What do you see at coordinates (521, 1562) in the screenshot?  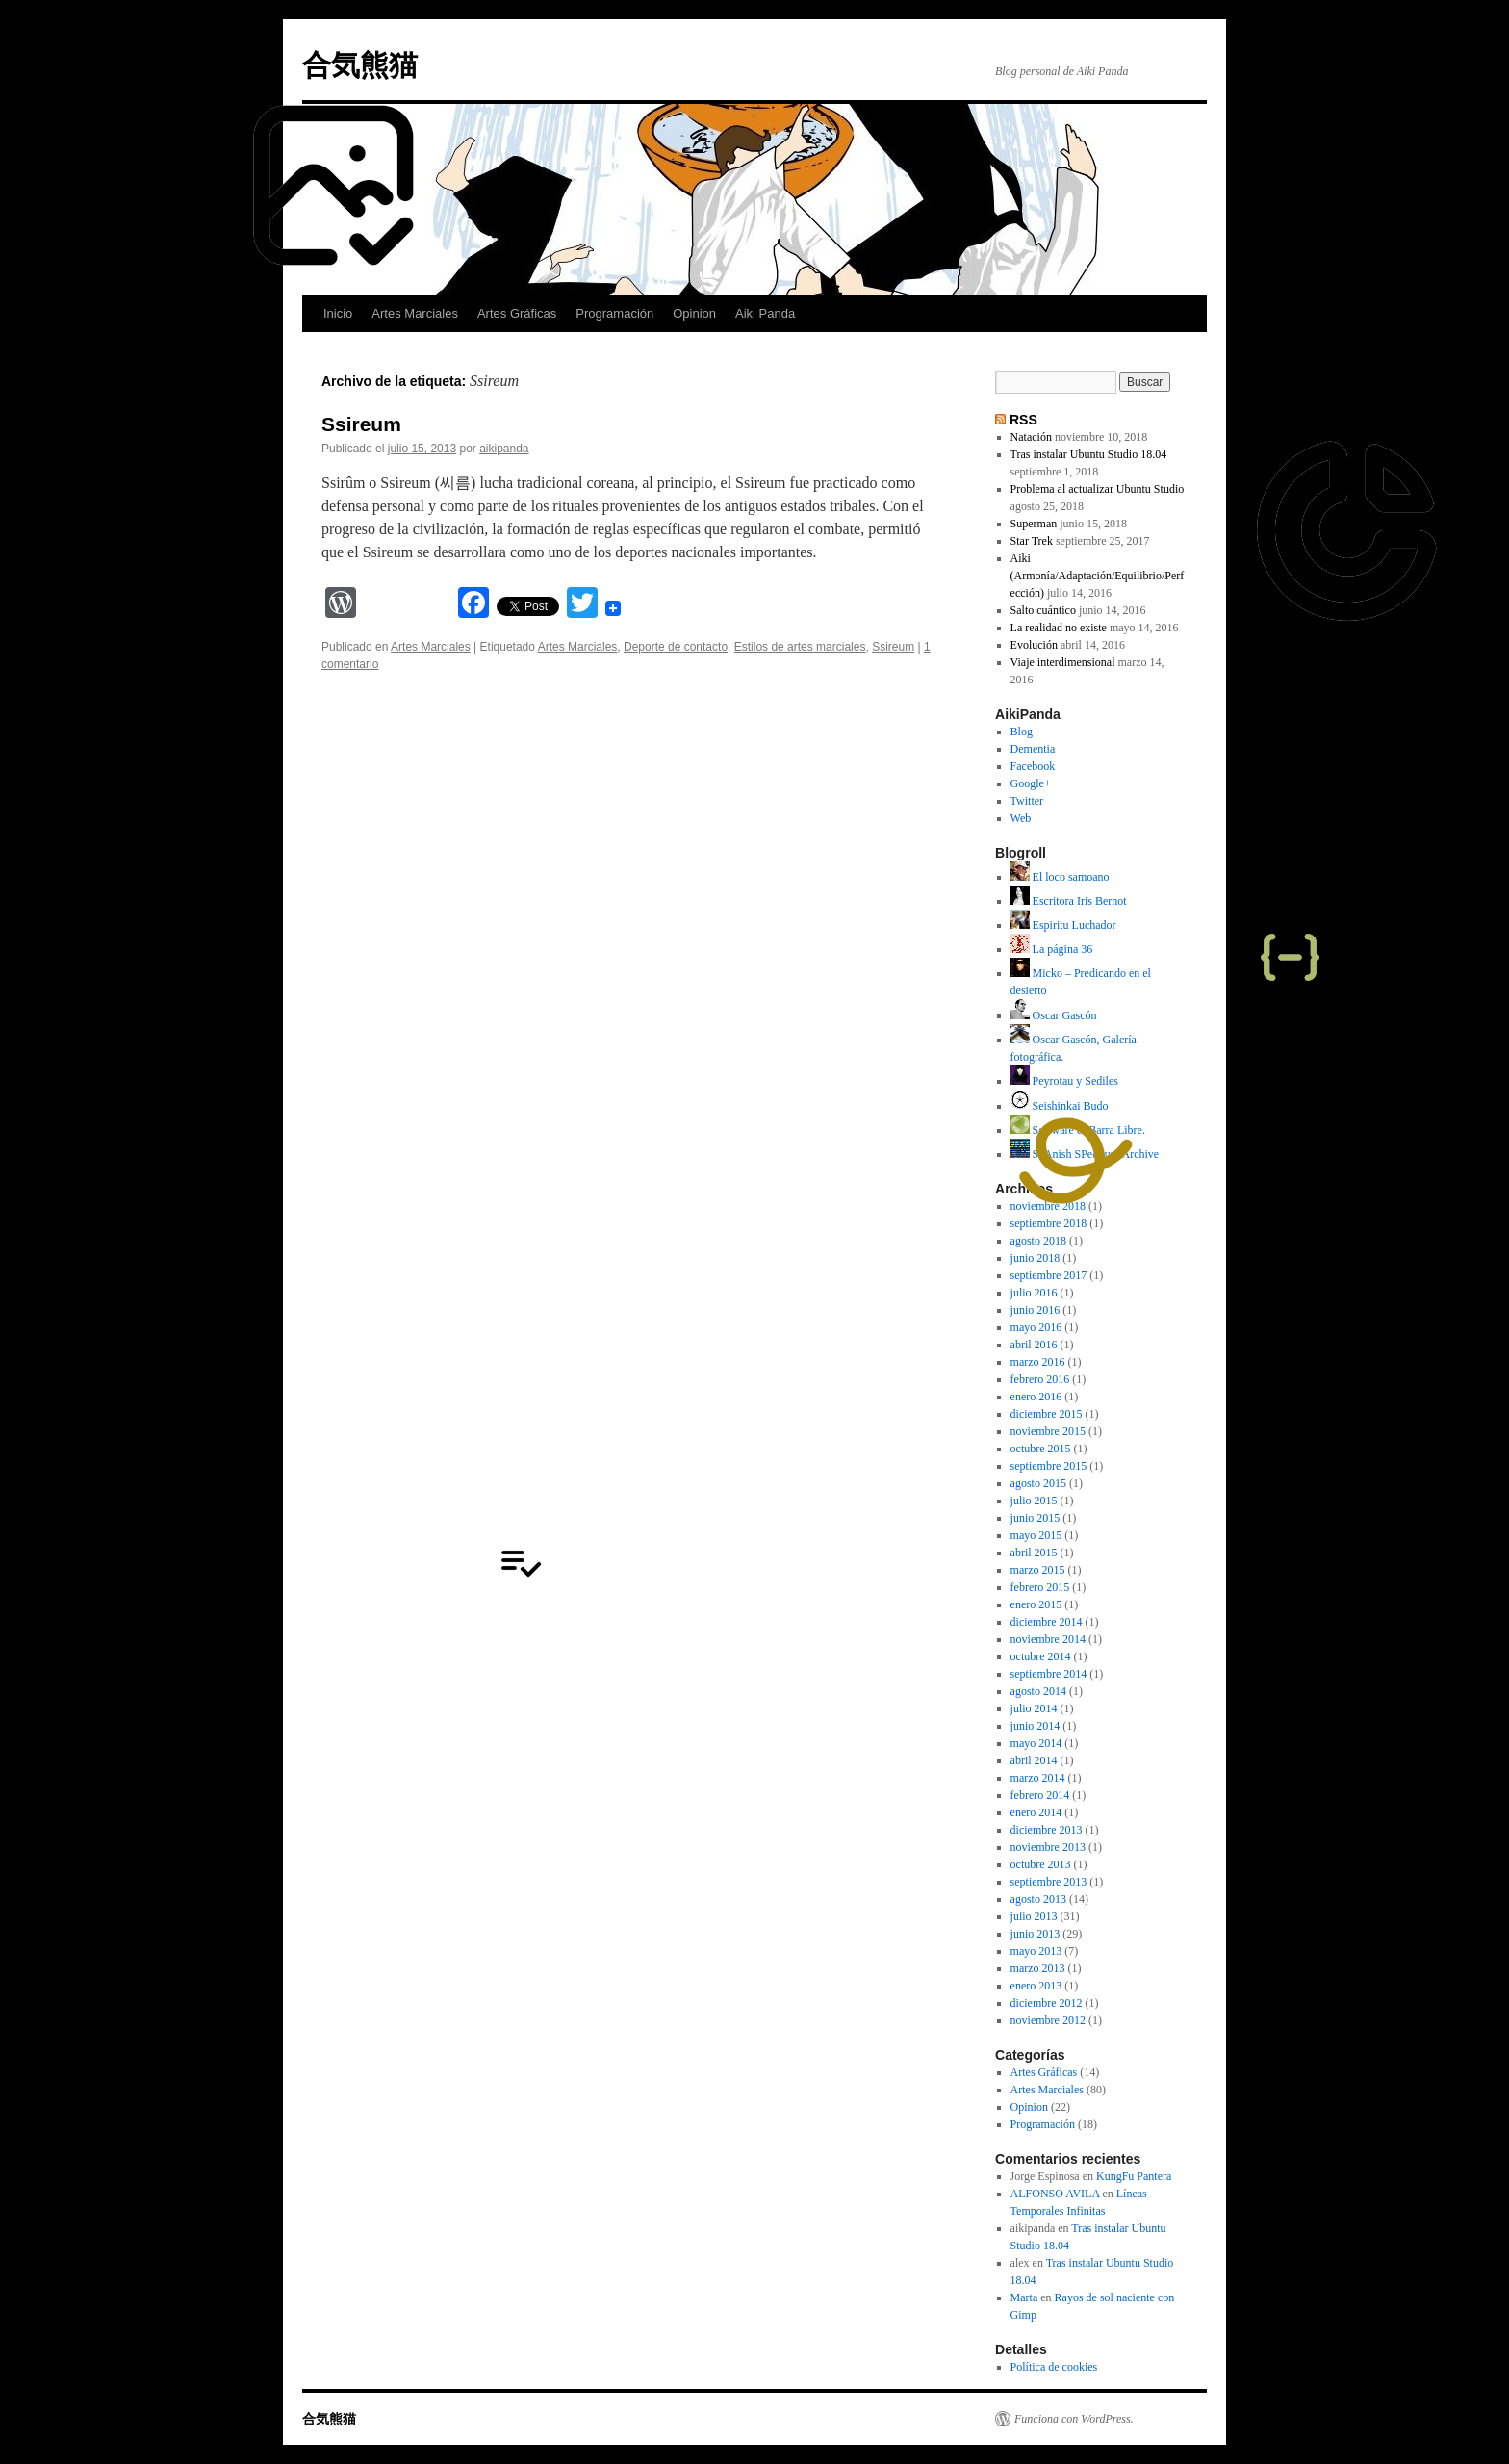 I see `item successfully added to playlist` at bounding box center [521, 1562].